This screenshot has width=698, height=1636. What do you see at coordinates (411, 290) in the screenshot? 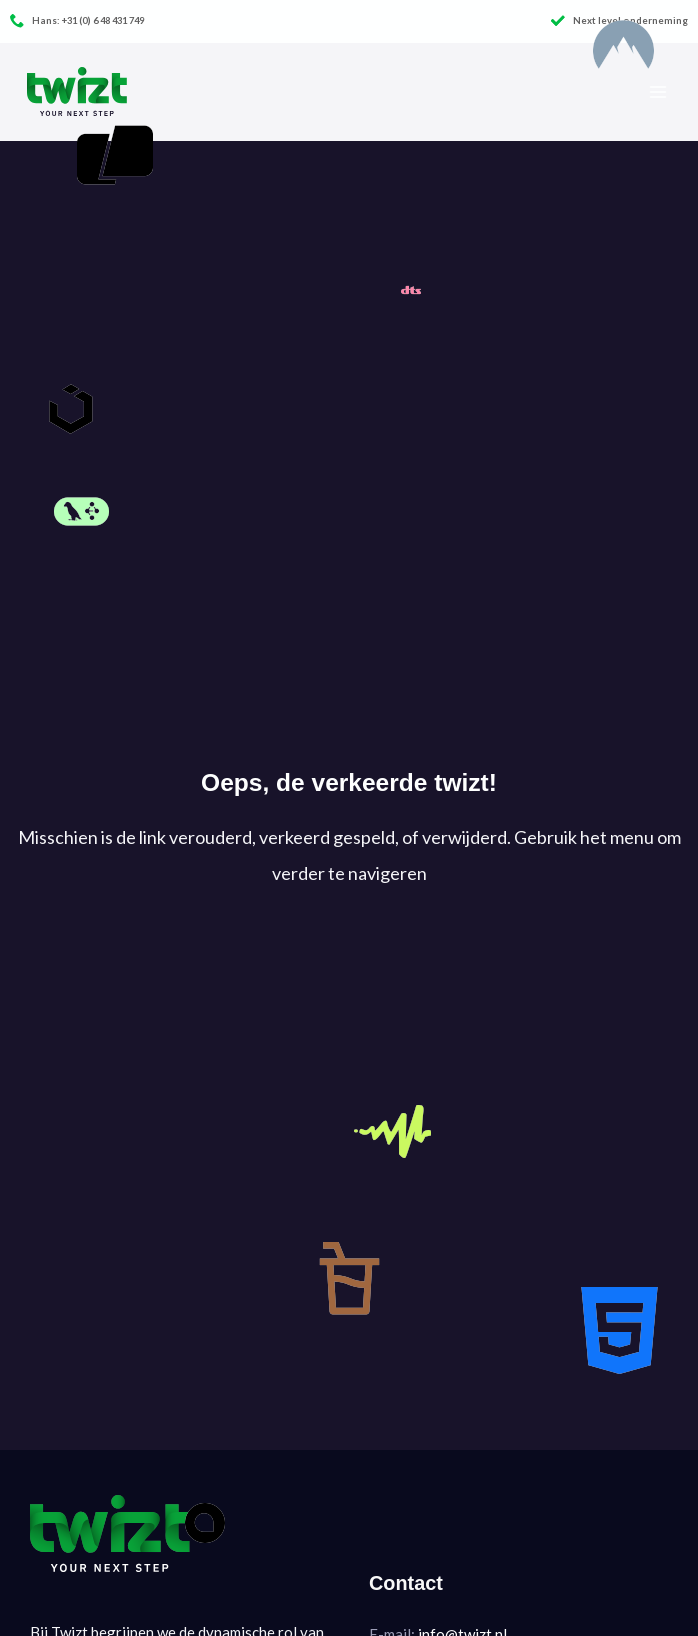
I see `dts audio technology logo` at bounding box center [411, 290].